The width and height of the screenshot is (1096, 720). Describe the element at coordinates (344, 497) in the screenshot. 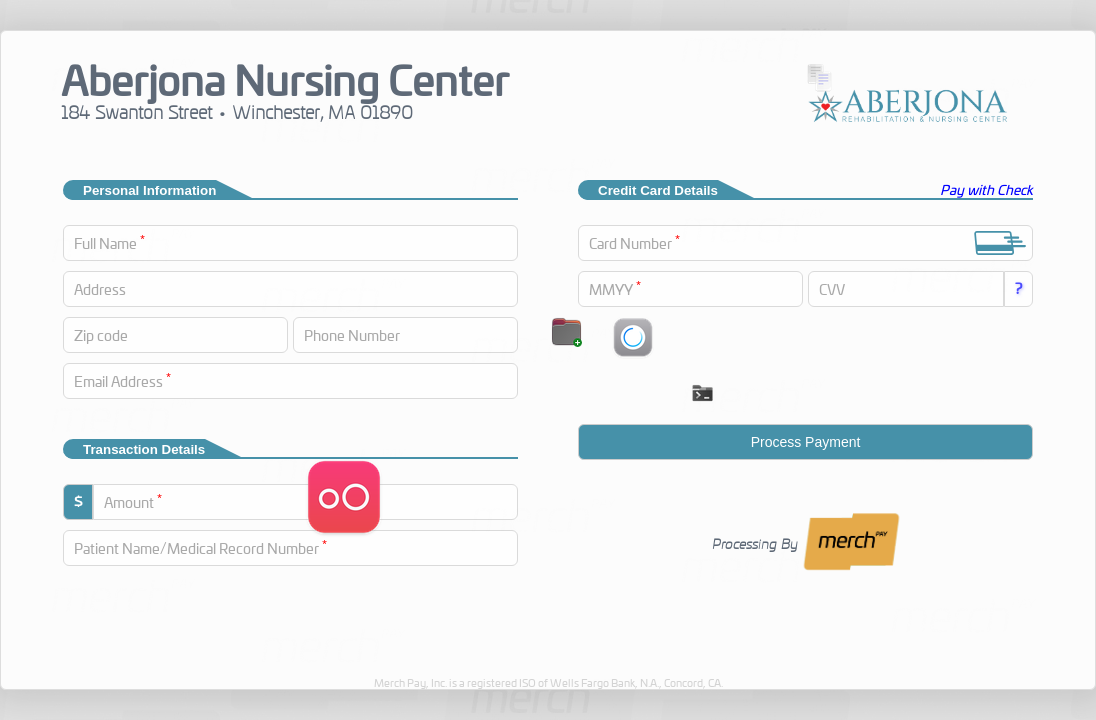

I see `launch genymotion android emulator` at that location.